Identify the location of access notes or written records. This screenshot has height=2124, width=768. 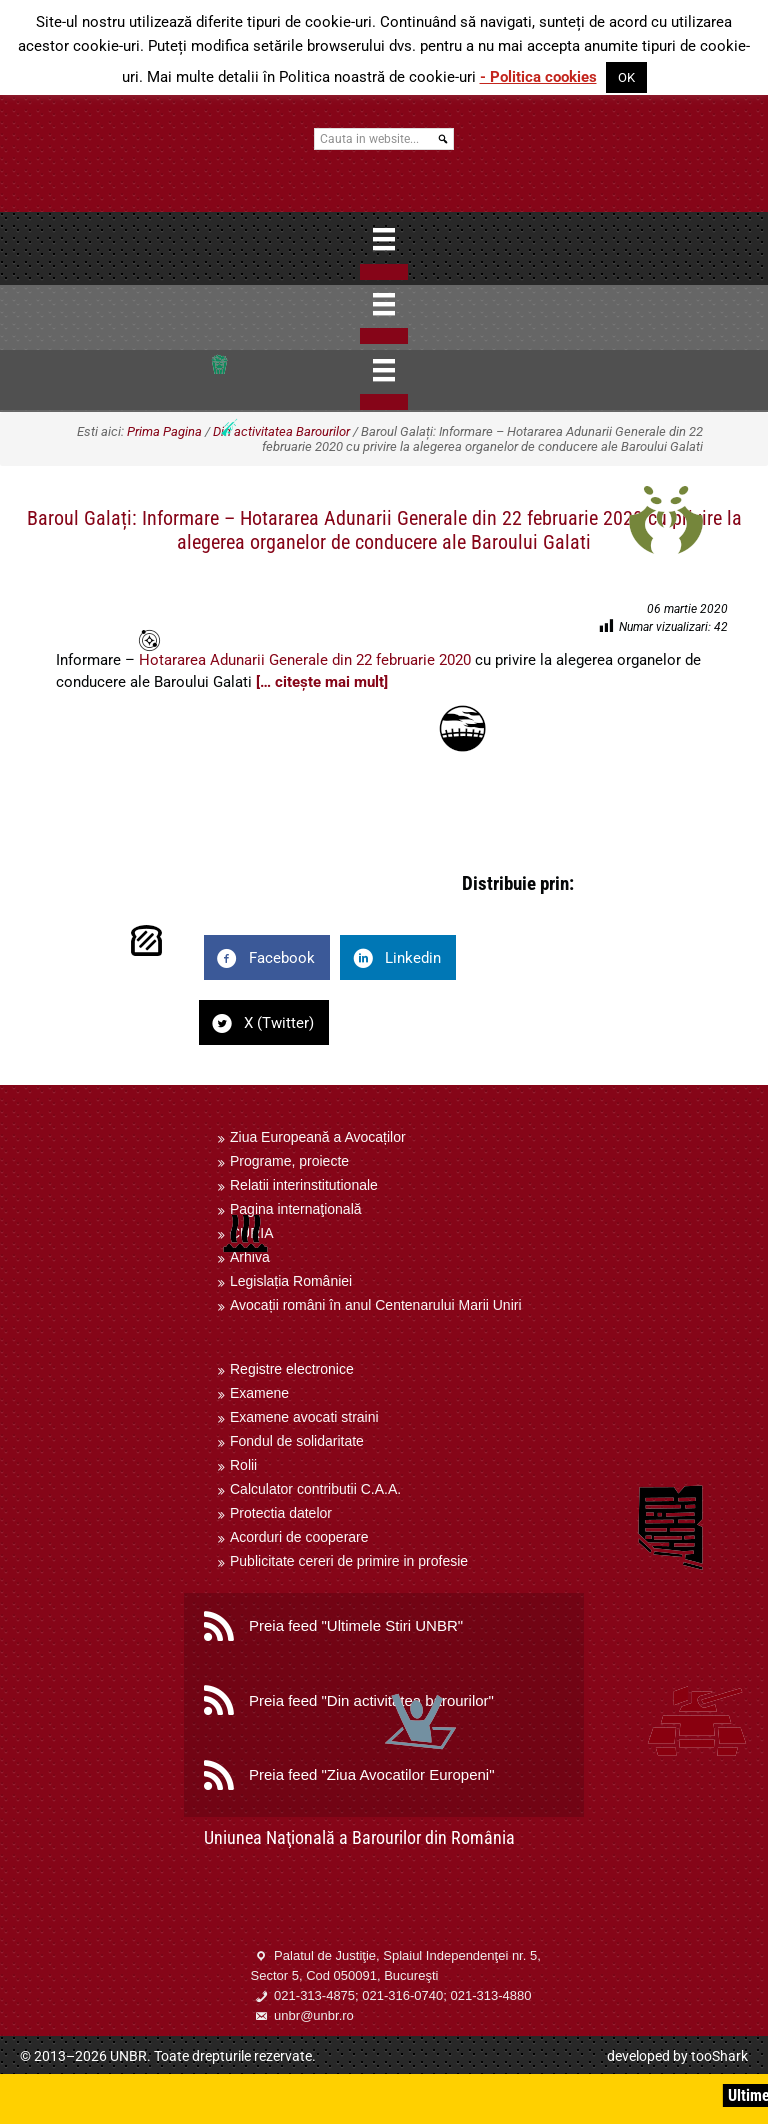
(669, 1527).